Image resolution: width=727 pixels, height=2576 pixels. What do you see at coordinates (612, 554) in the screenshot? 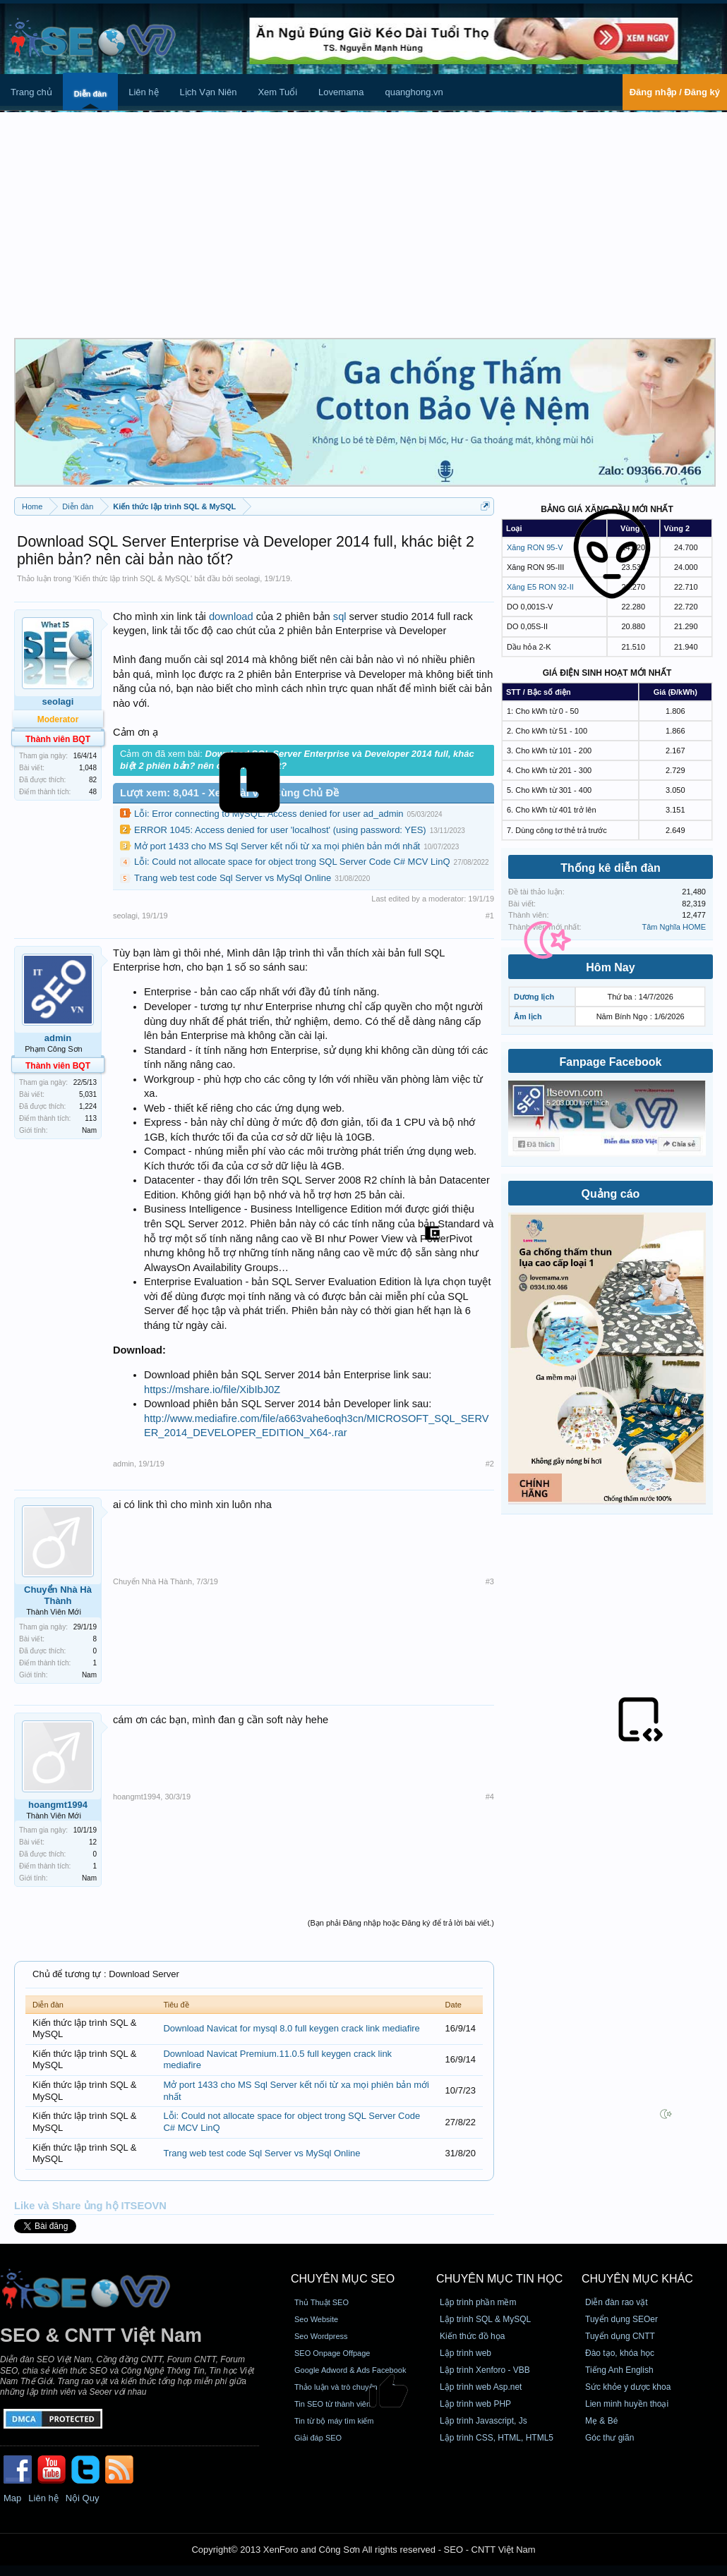
I see `alien or extraterrestrial theme indicator` at bounding box center [612, 554].